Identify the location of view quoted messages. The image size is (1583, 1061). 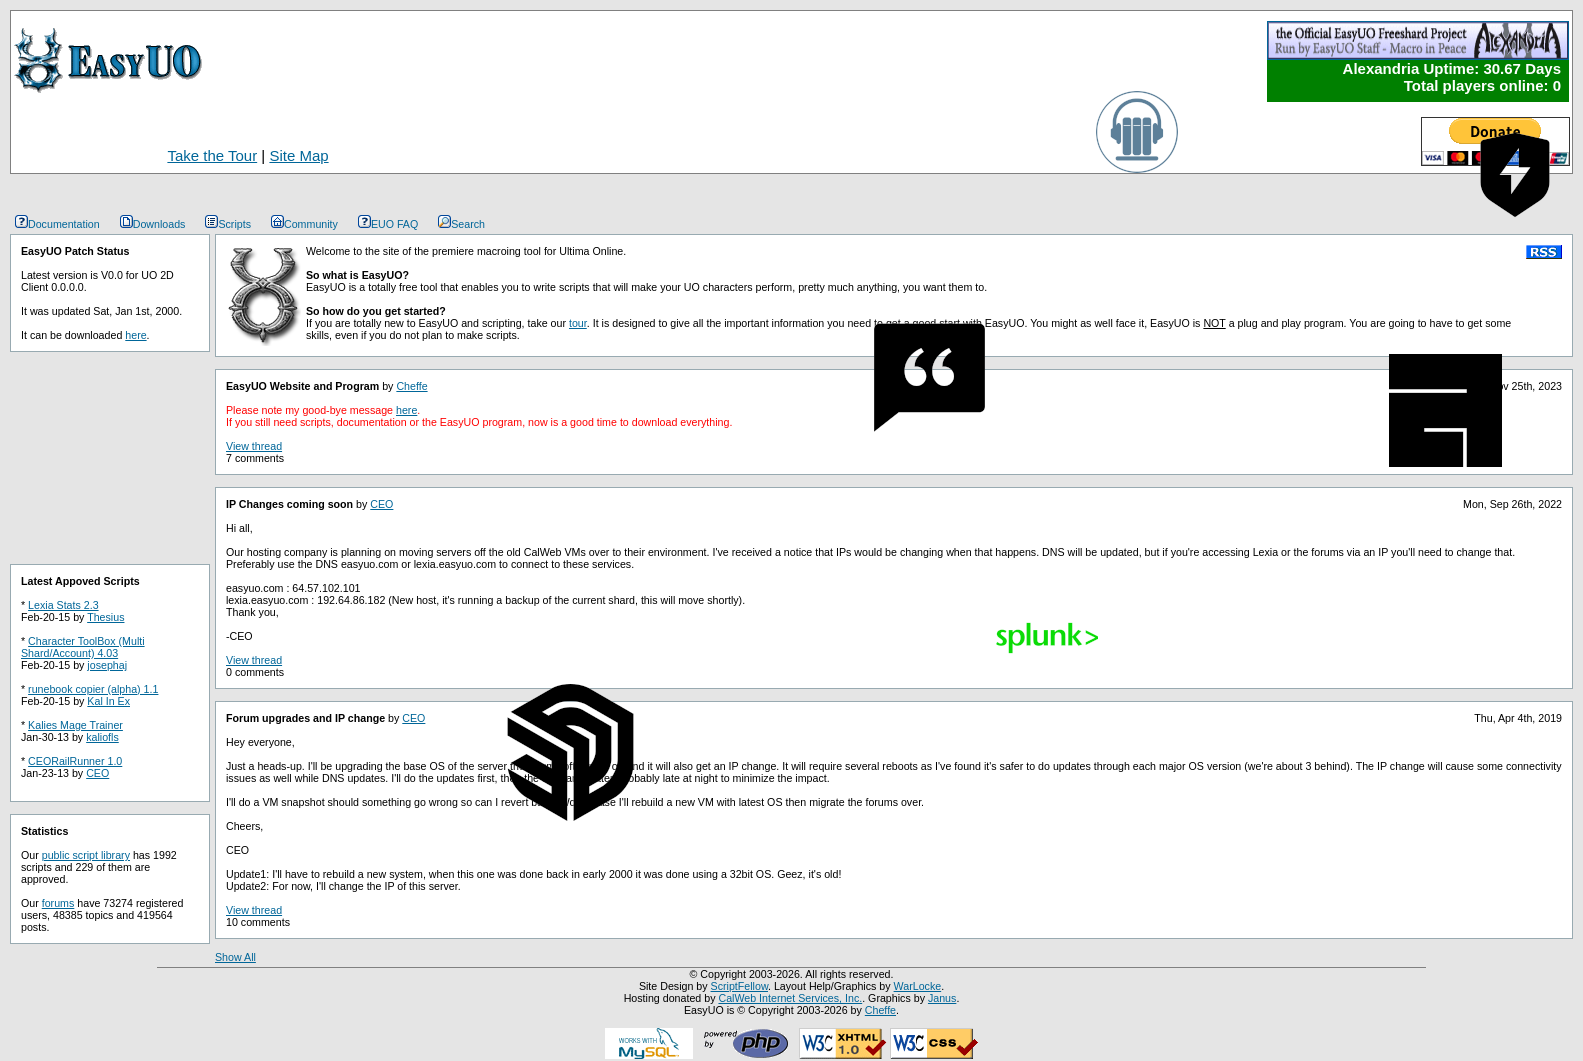
(929, 373).